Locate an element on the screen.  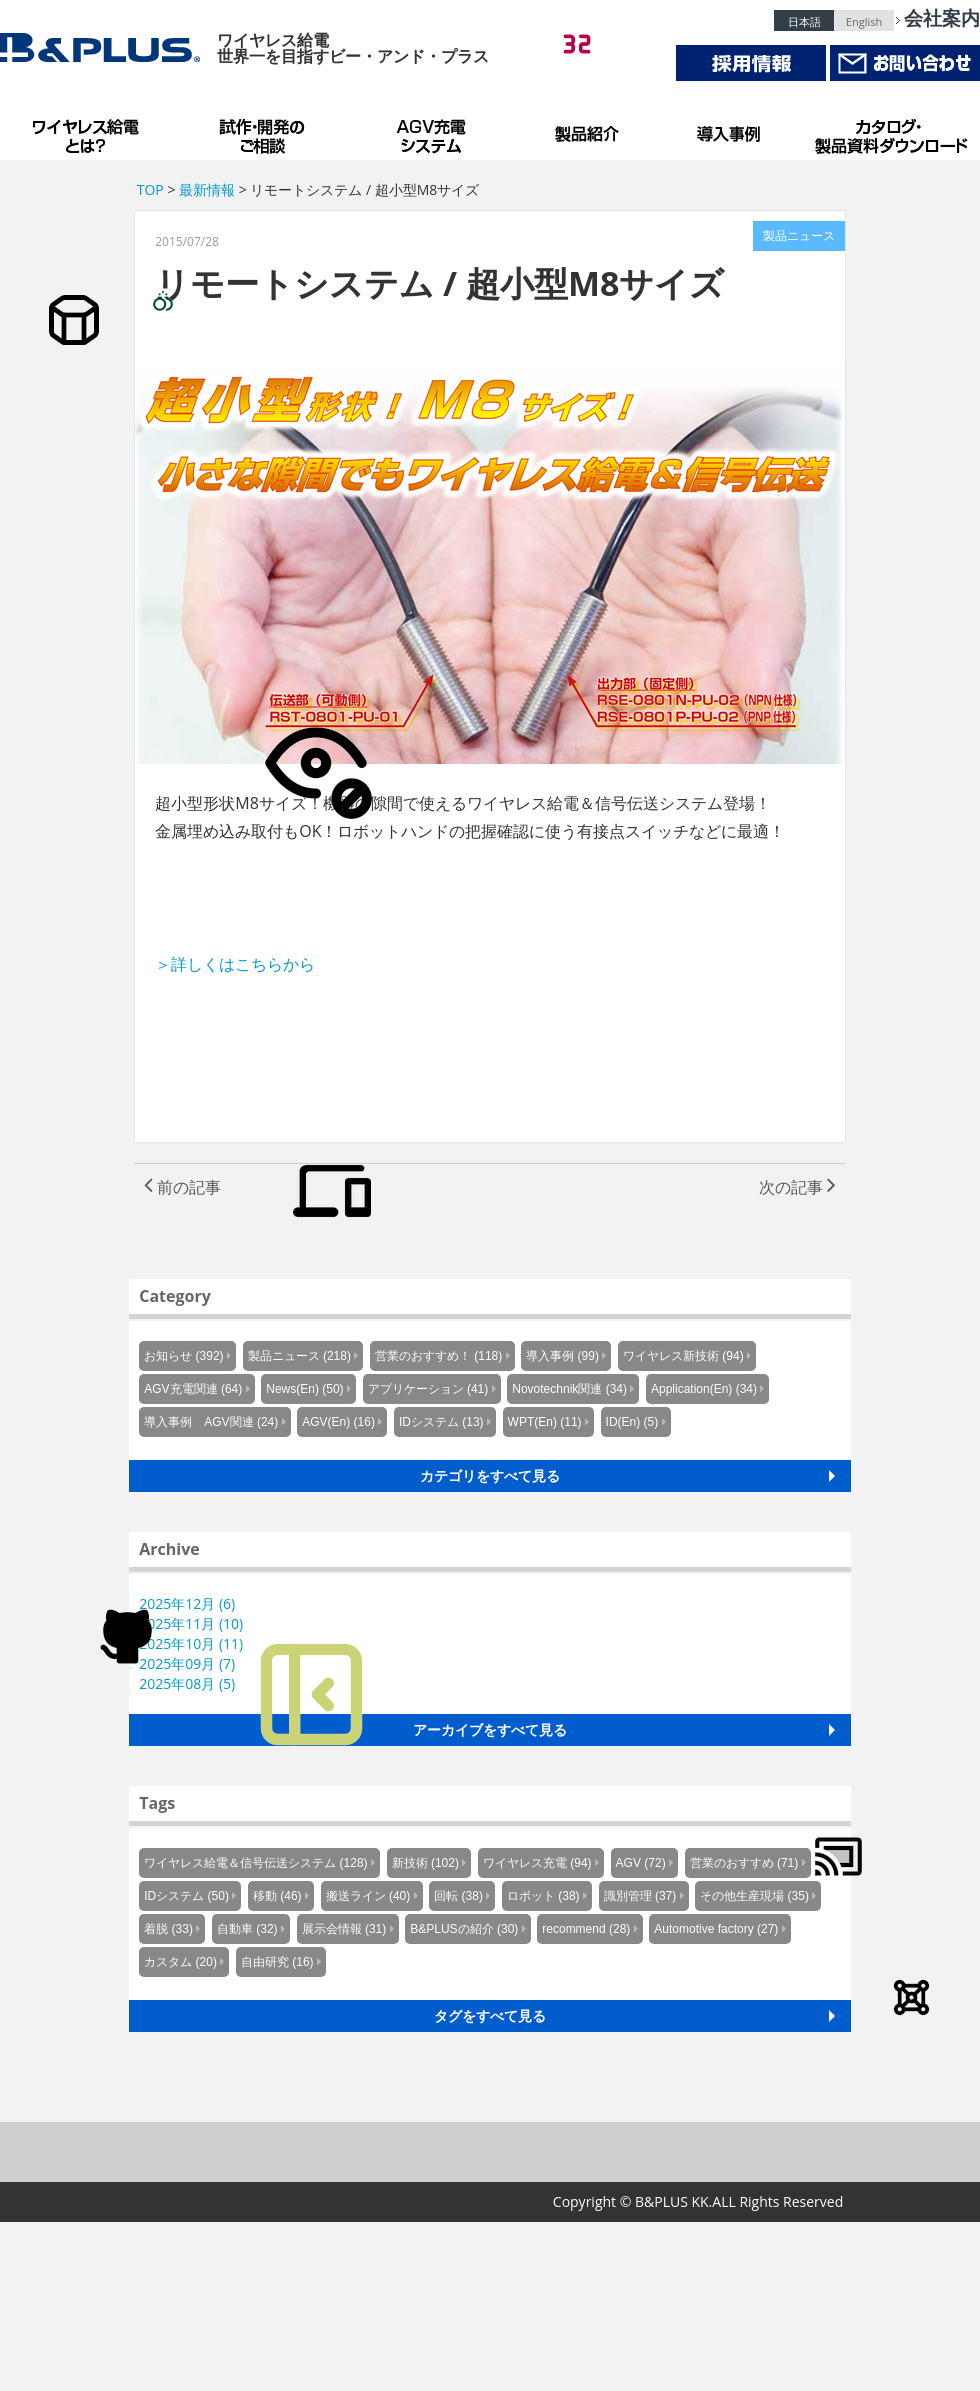
indicates active casting to a connected device is located at coordinates (838, 1856).